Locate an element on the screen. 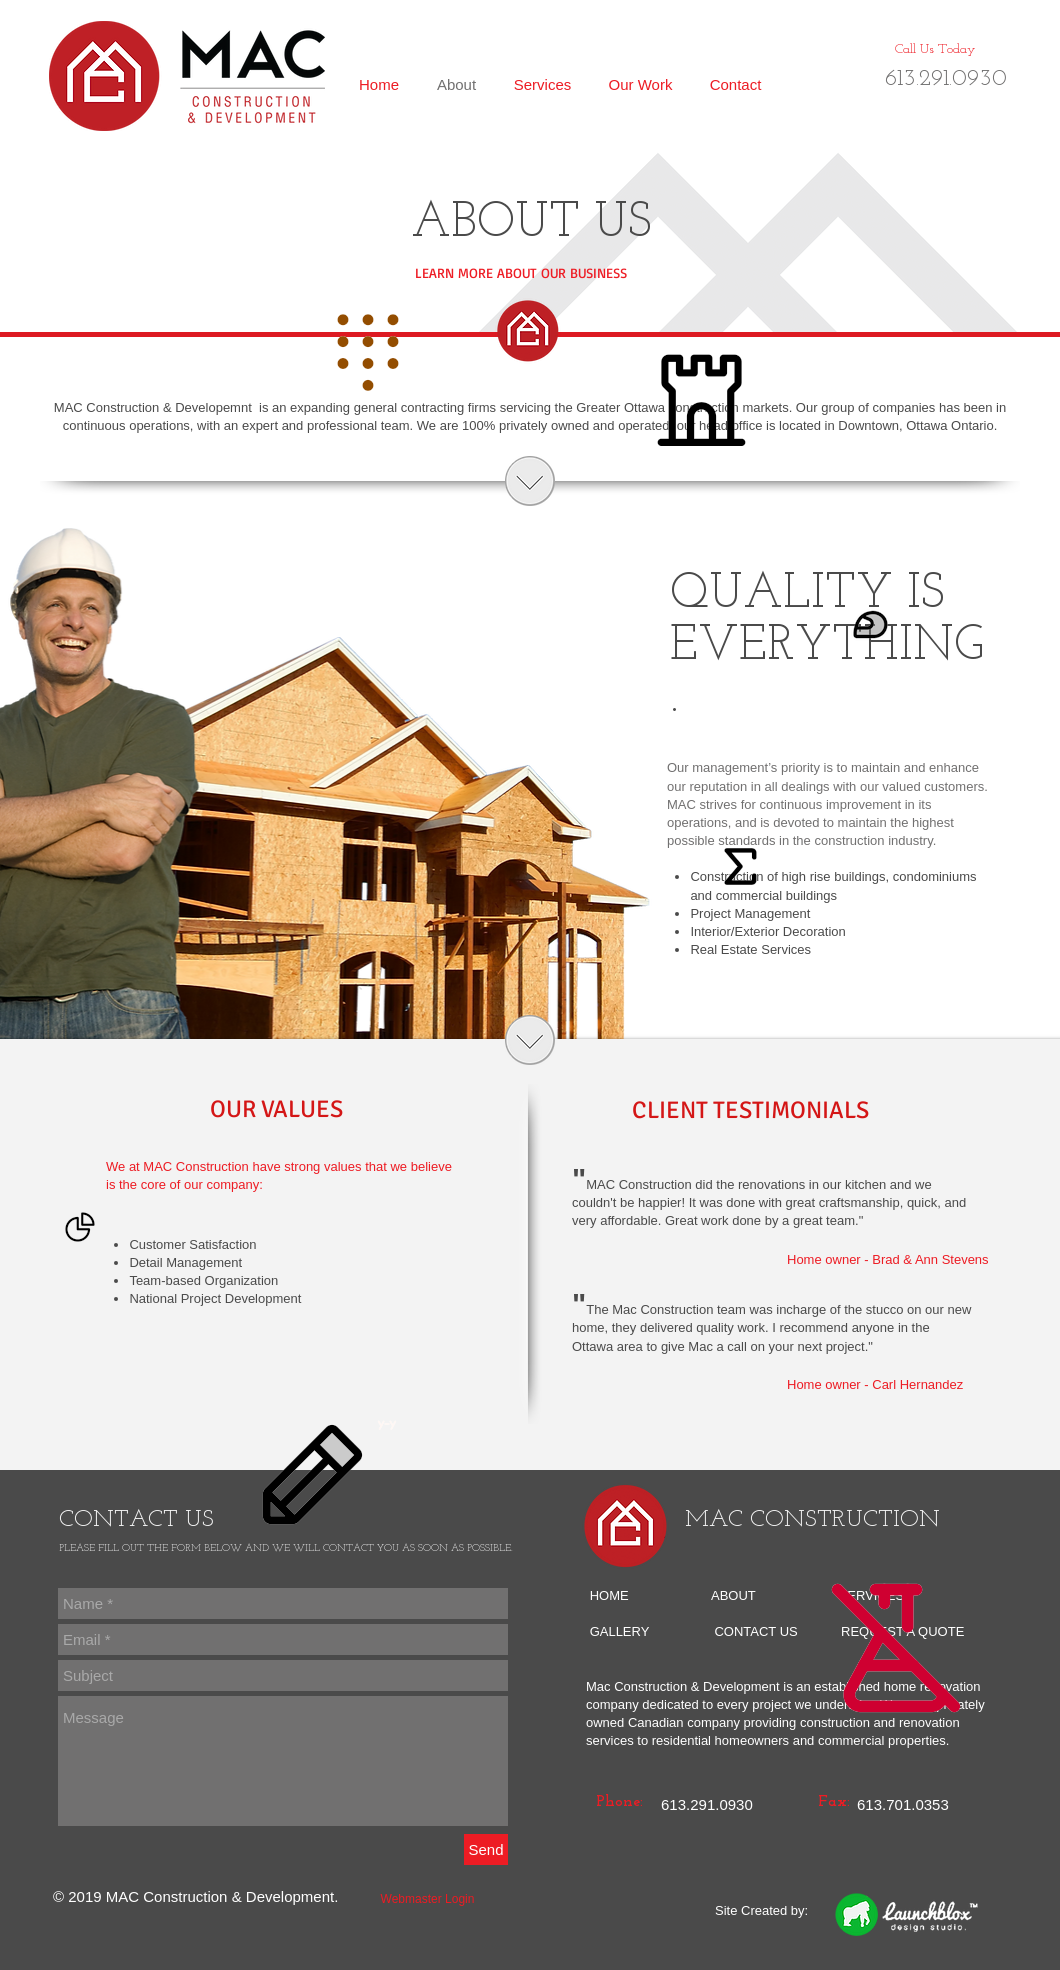 Image resolution: width=1060 pixels, height=1970 pixels. calculate the sum of selected values is located at coordinates (740, 866).